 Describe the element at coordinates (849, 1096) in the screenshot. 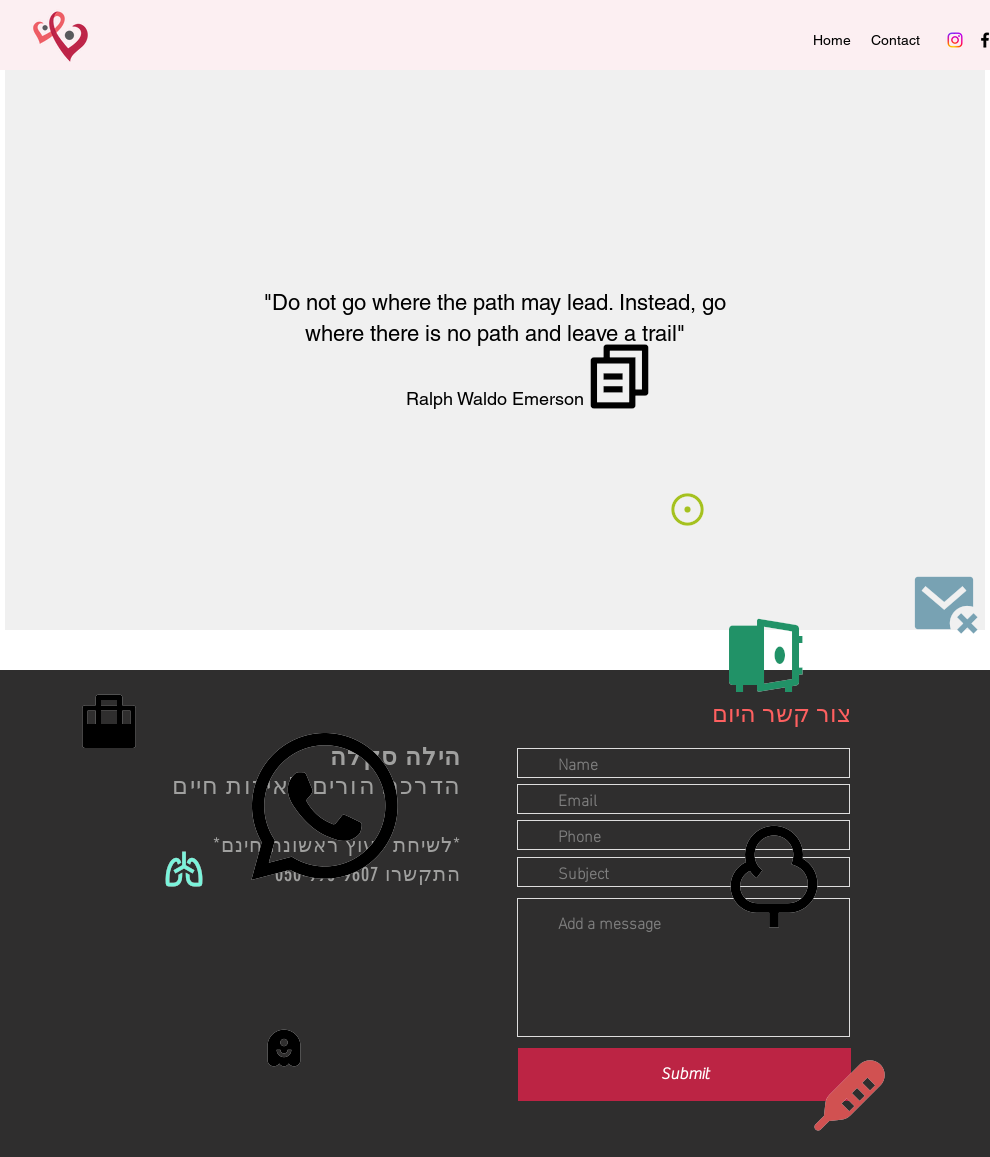

I see `check temperature or health status` at that location.